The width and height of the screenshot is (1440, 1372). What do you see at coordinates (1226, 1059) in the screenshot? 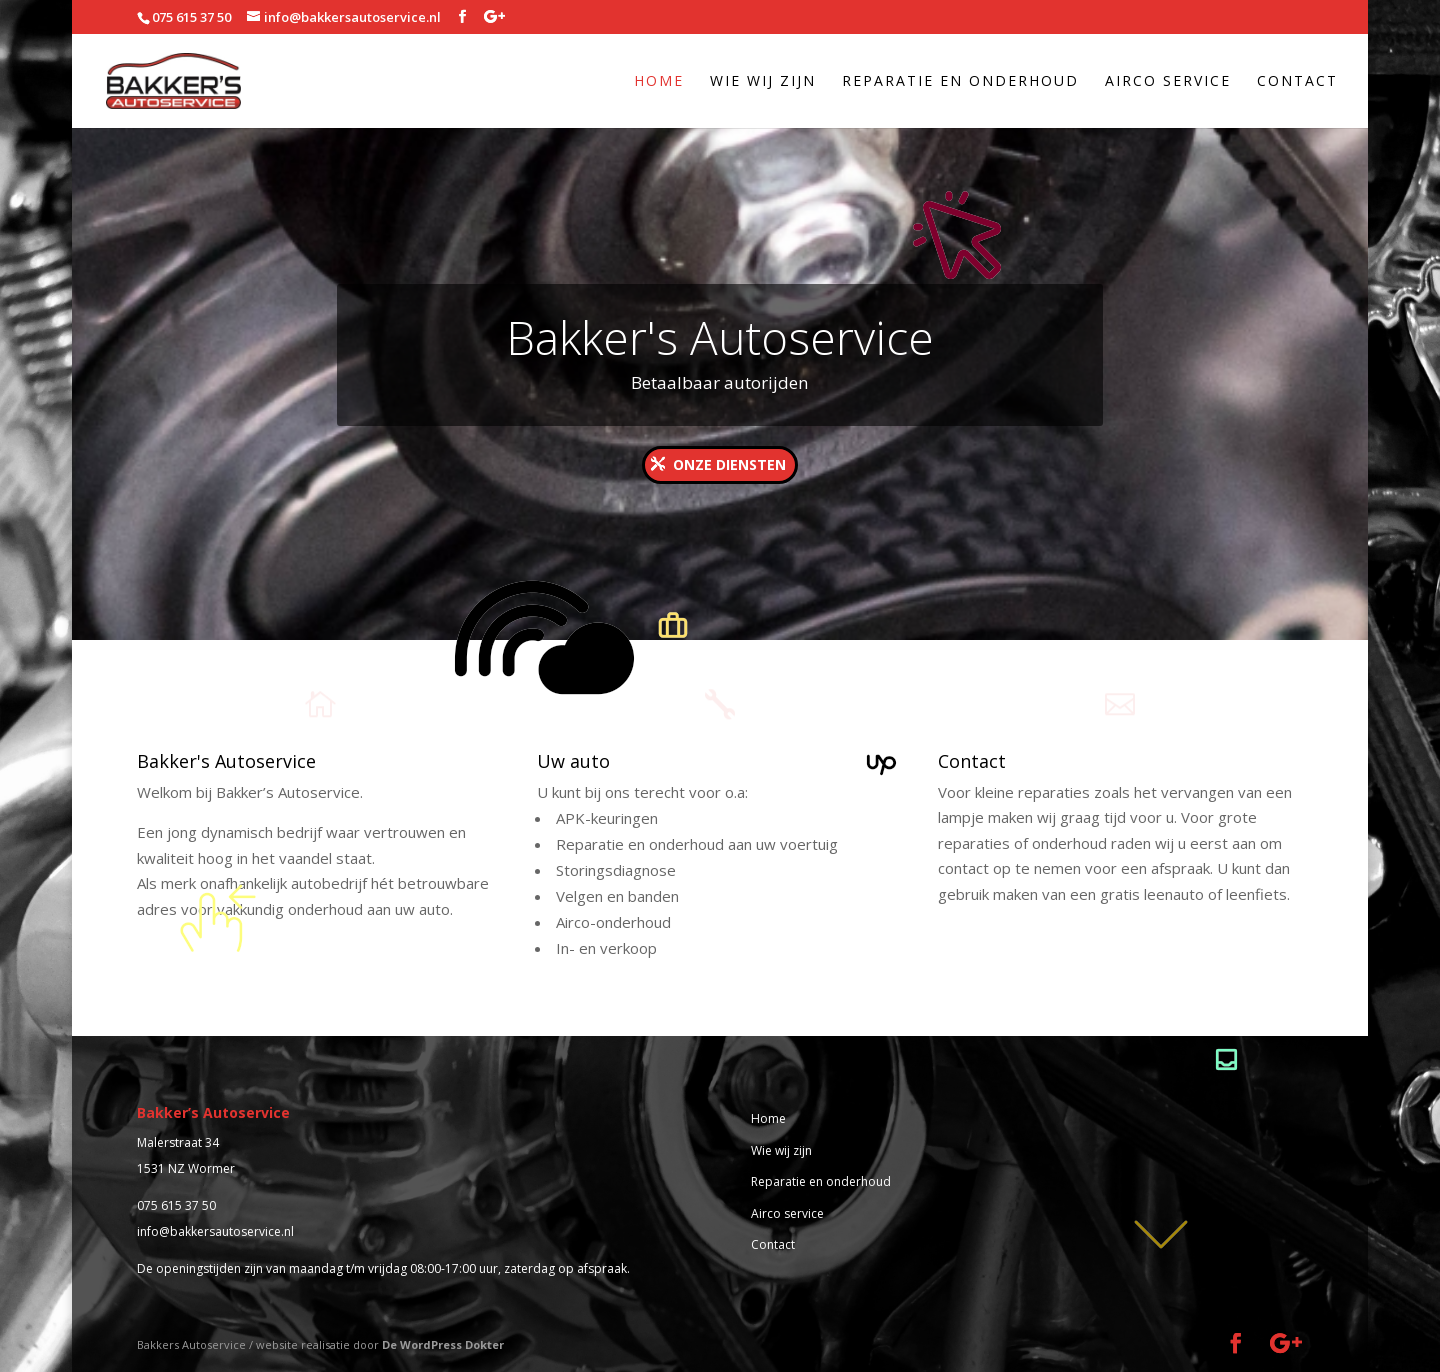
I see `view inbox or incoming items` at bounding box center [1226, 1059].